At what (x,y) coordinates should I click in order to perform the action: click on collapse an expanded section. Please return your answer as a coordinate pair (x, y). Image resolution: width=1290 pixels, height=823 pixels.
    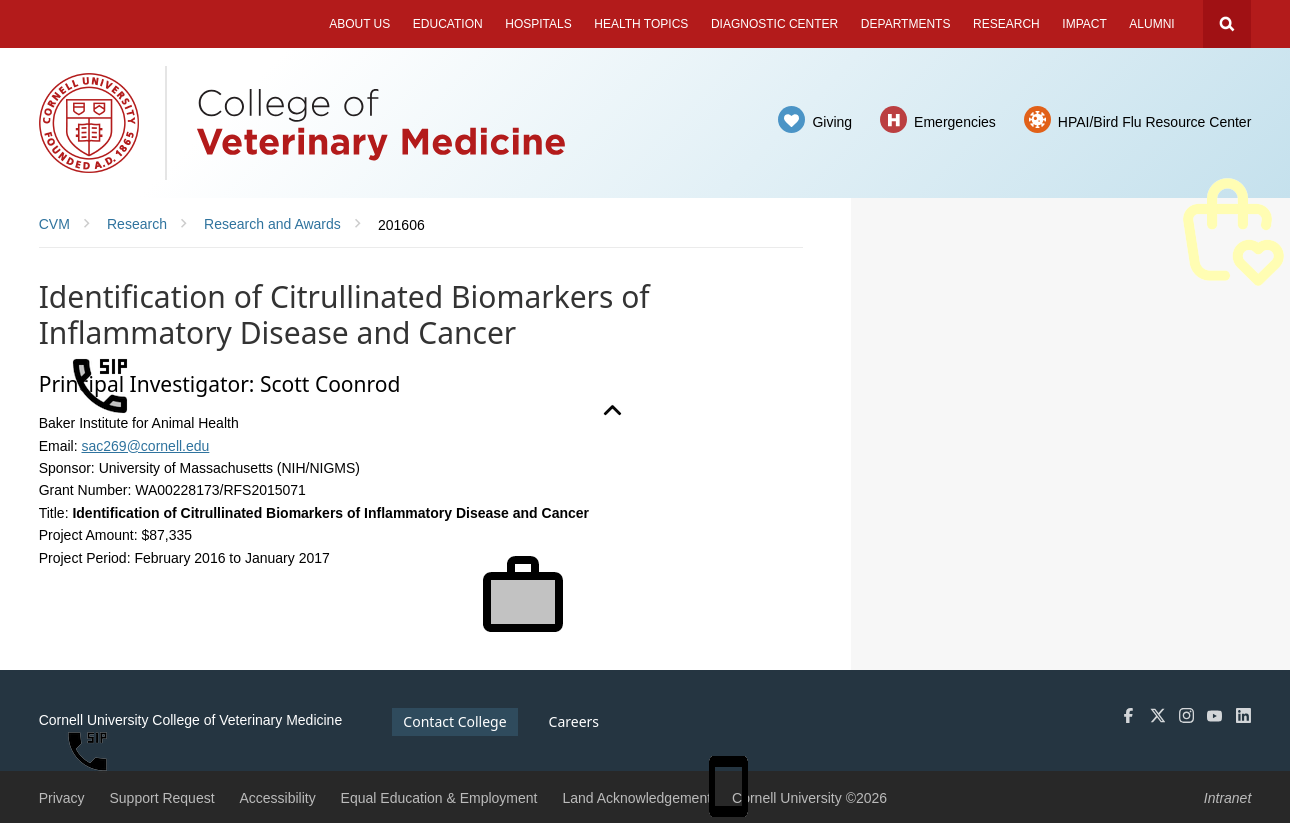
    Looking at the image, I should click on (612, 410).